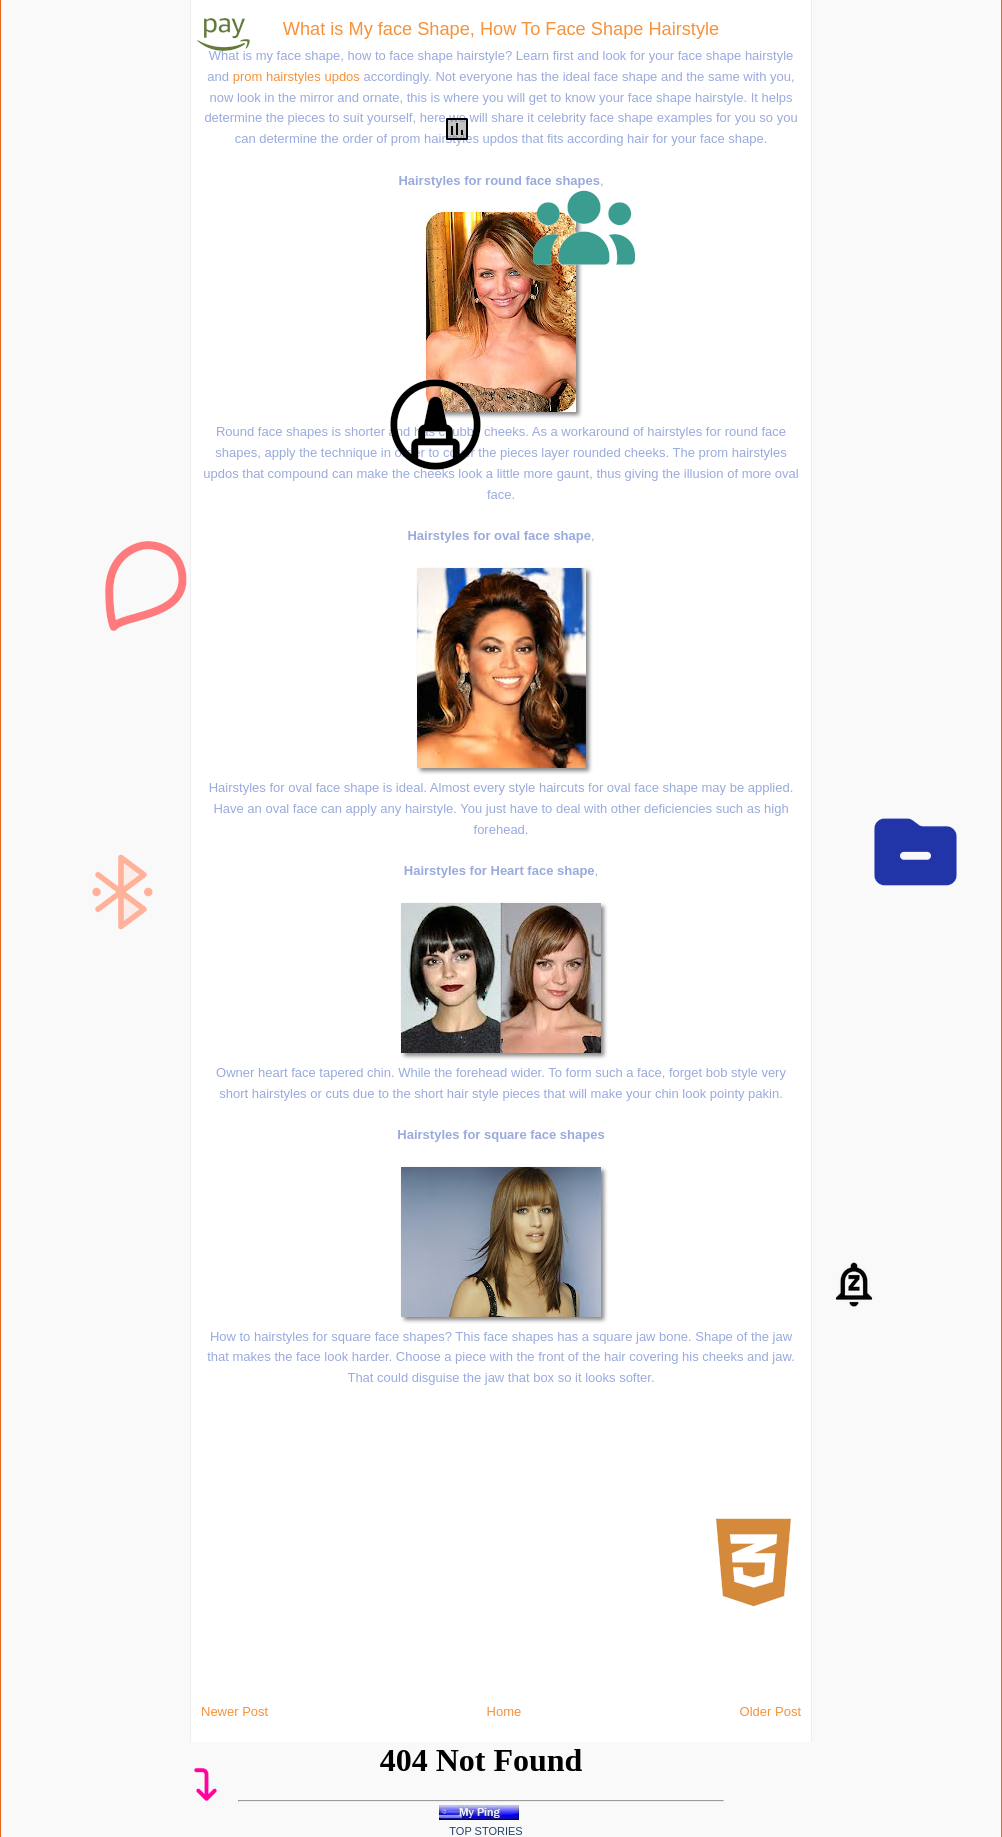 This screenshot has height=1837, width=1002. What do you see at coordinates (223, 34) in the screenshot?
I see `pay with amazon pay` at bounding box center [223, 34].